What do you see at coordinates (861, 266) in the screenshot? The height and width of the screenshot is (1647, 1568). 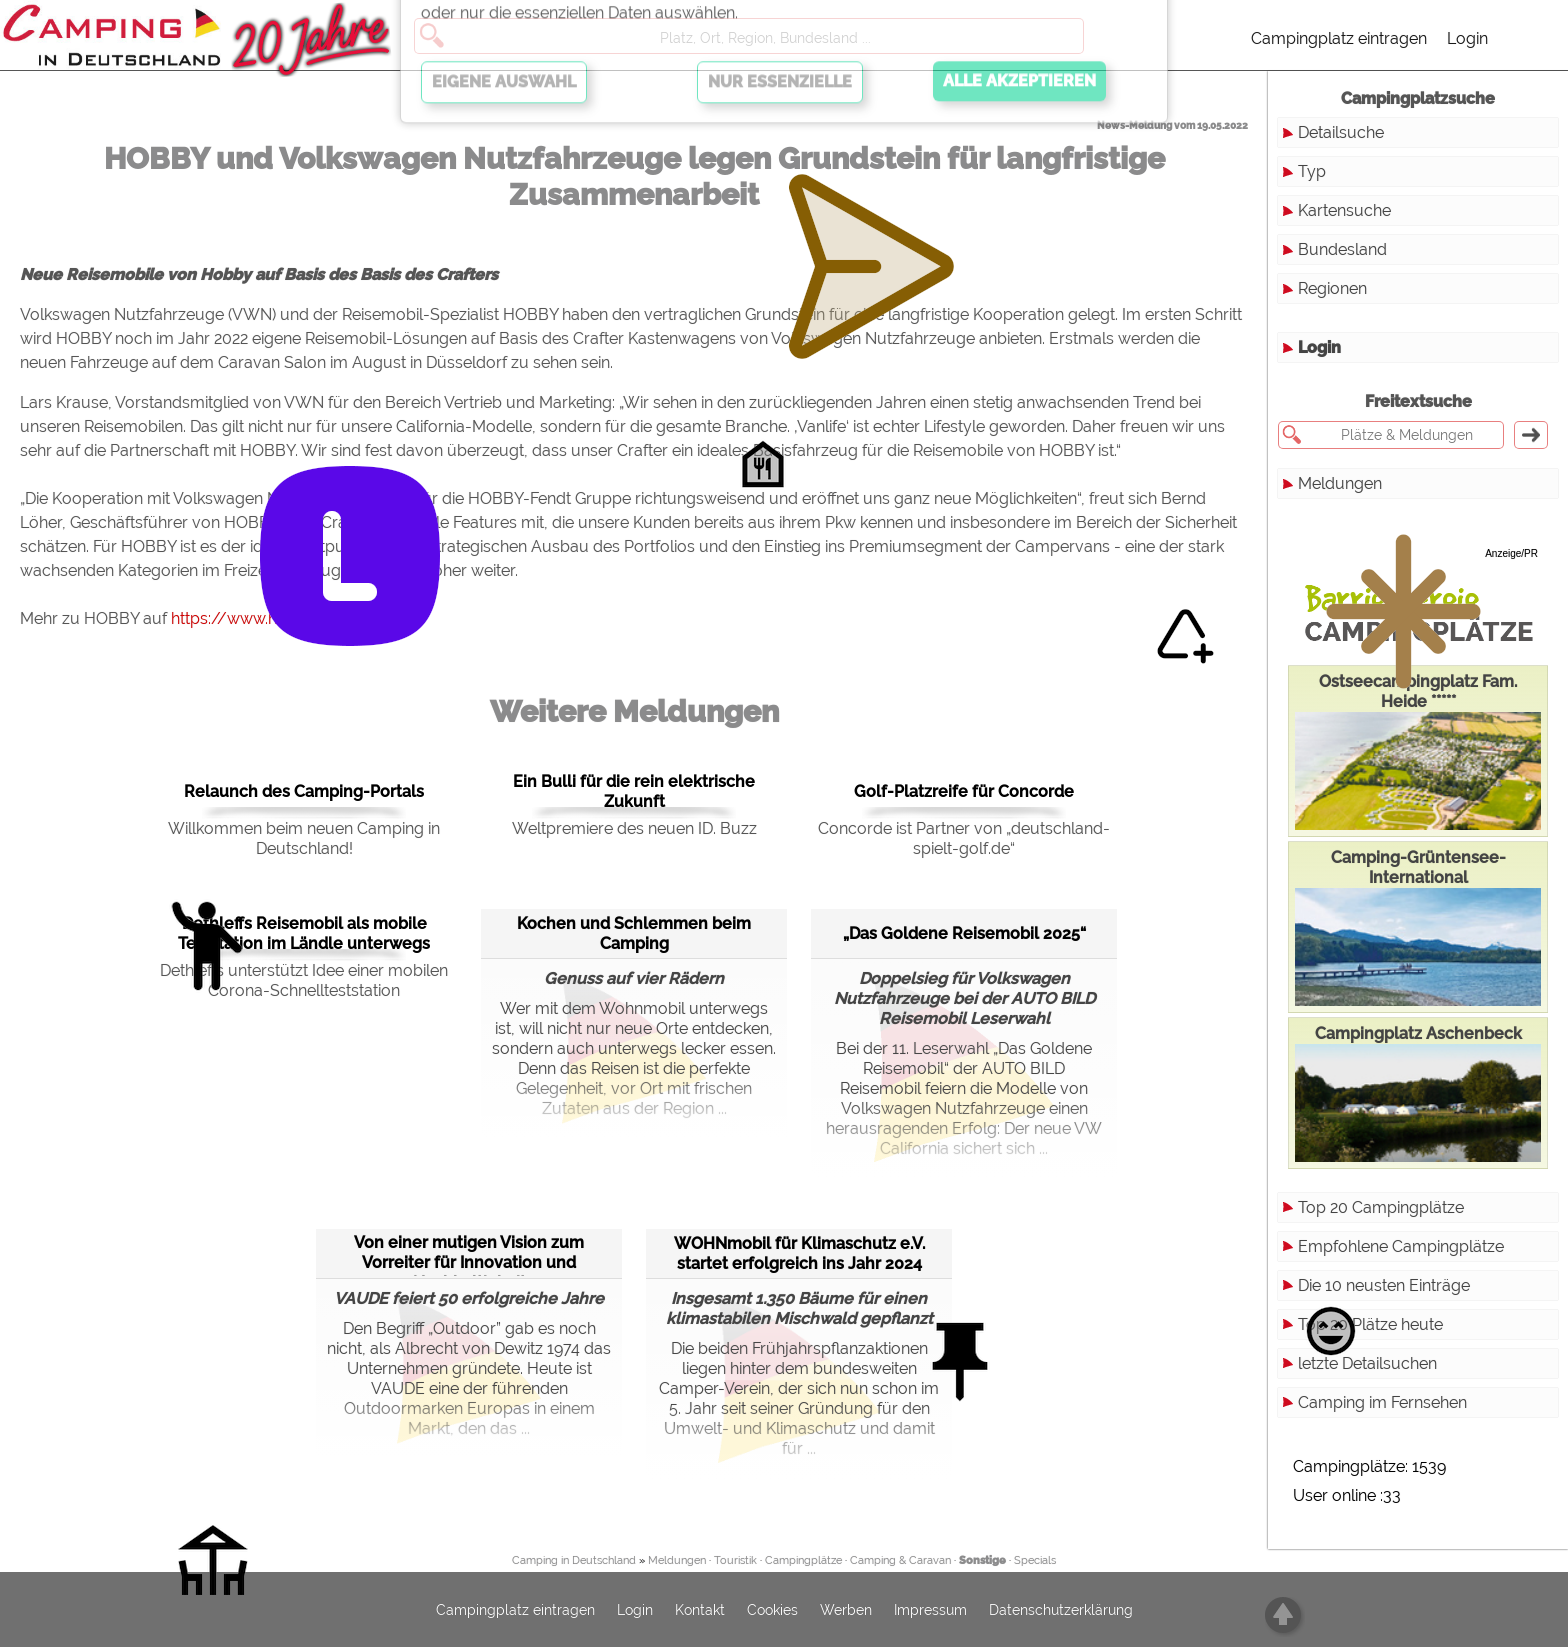 I see `send message` at bounding box center [861, 266].